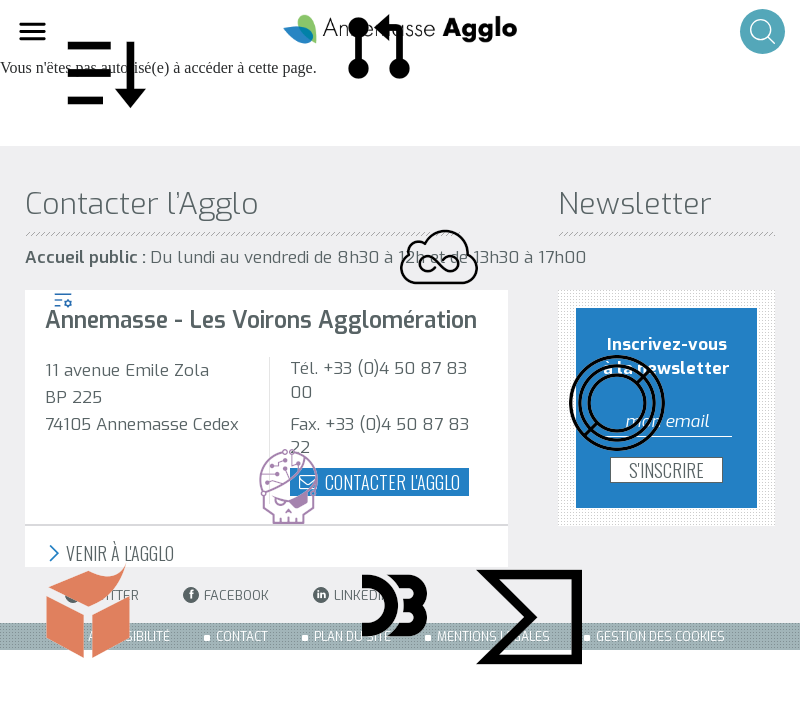 Image resolution: width=800 pixels, height=720 pixels. I want to click on view or manage git pull requests, so click(379, 48).